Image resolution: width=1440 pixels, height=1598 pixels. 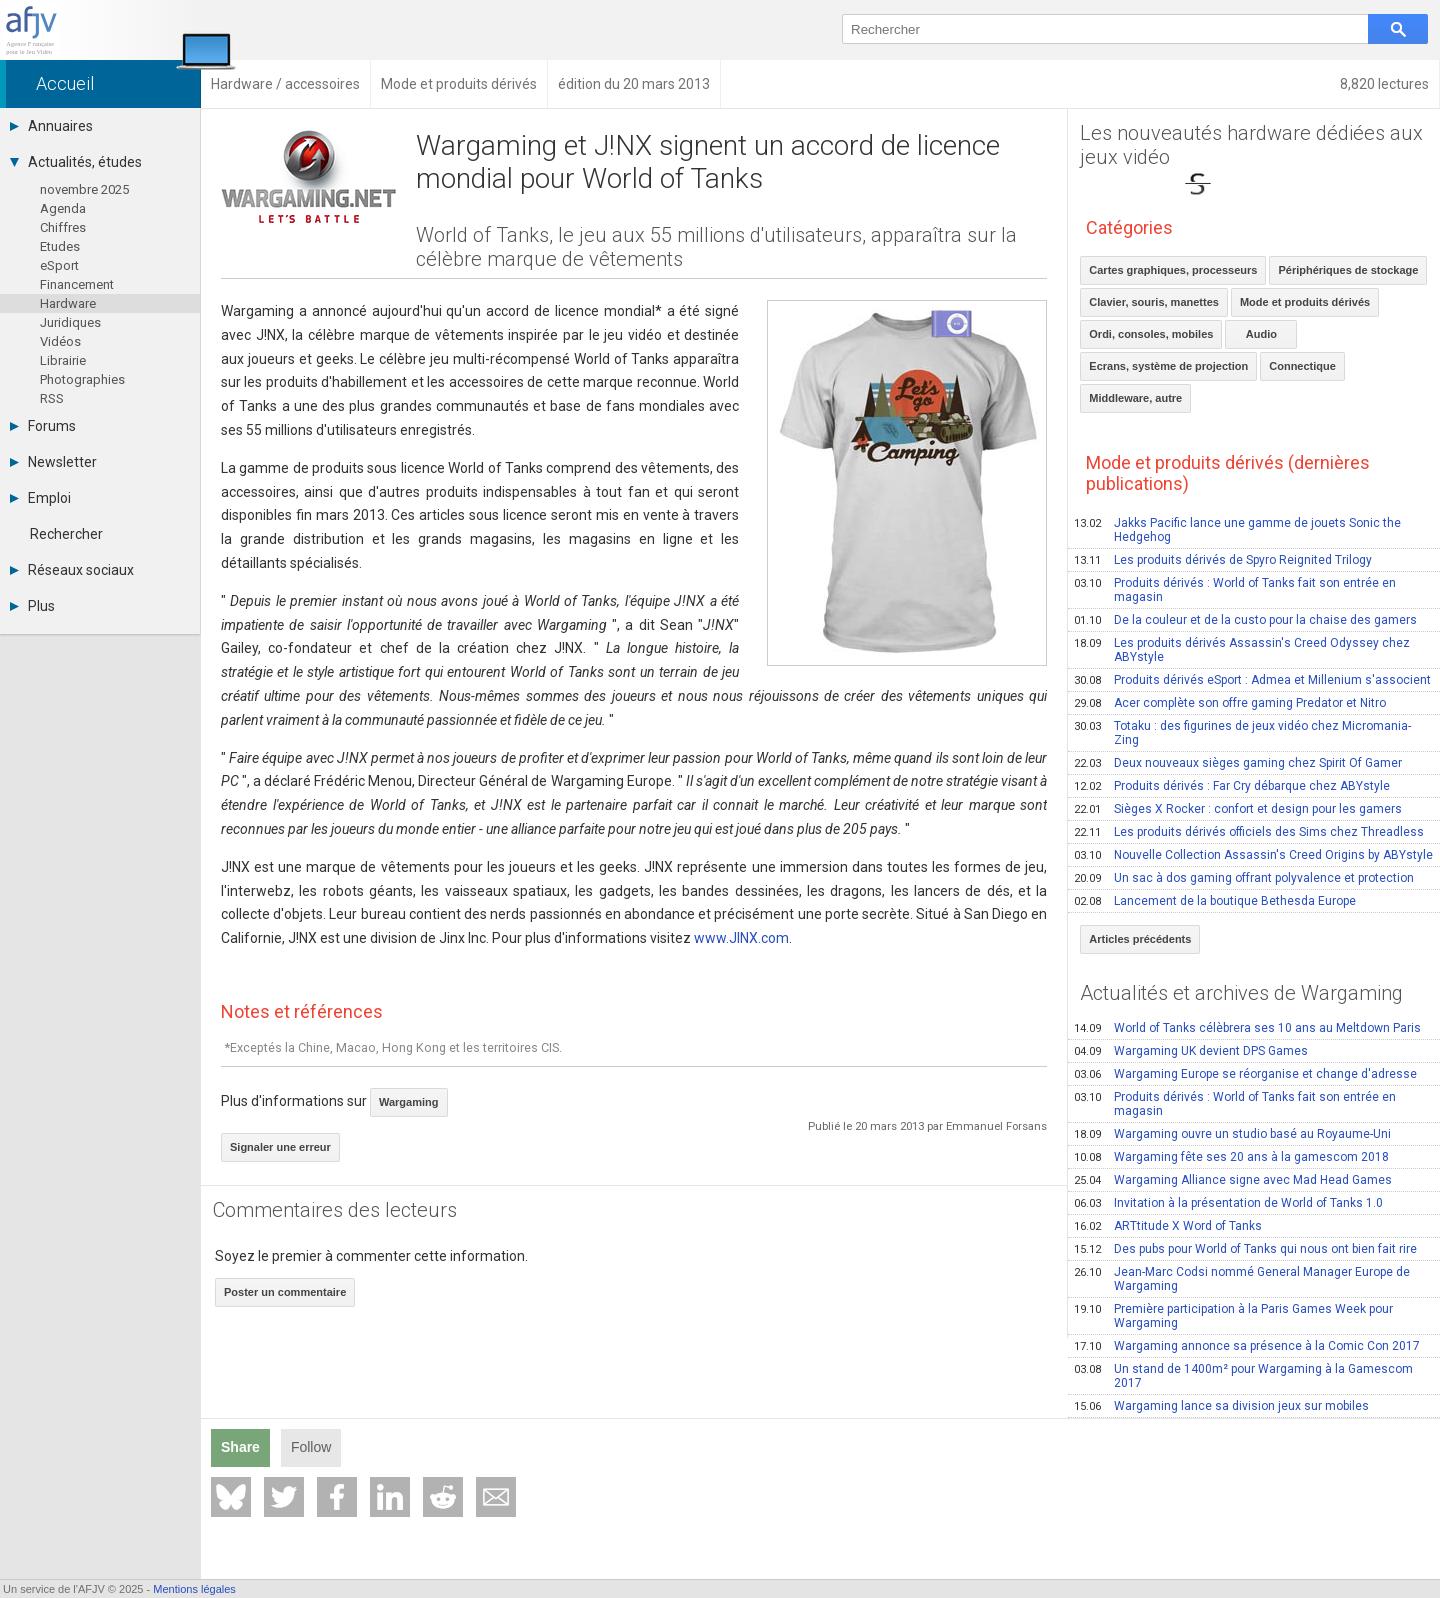 What do you see at coordinates (206, 49) in the screenshot?
I see `macbook pro device identifier in system settings` at bounding box center [206, 49].